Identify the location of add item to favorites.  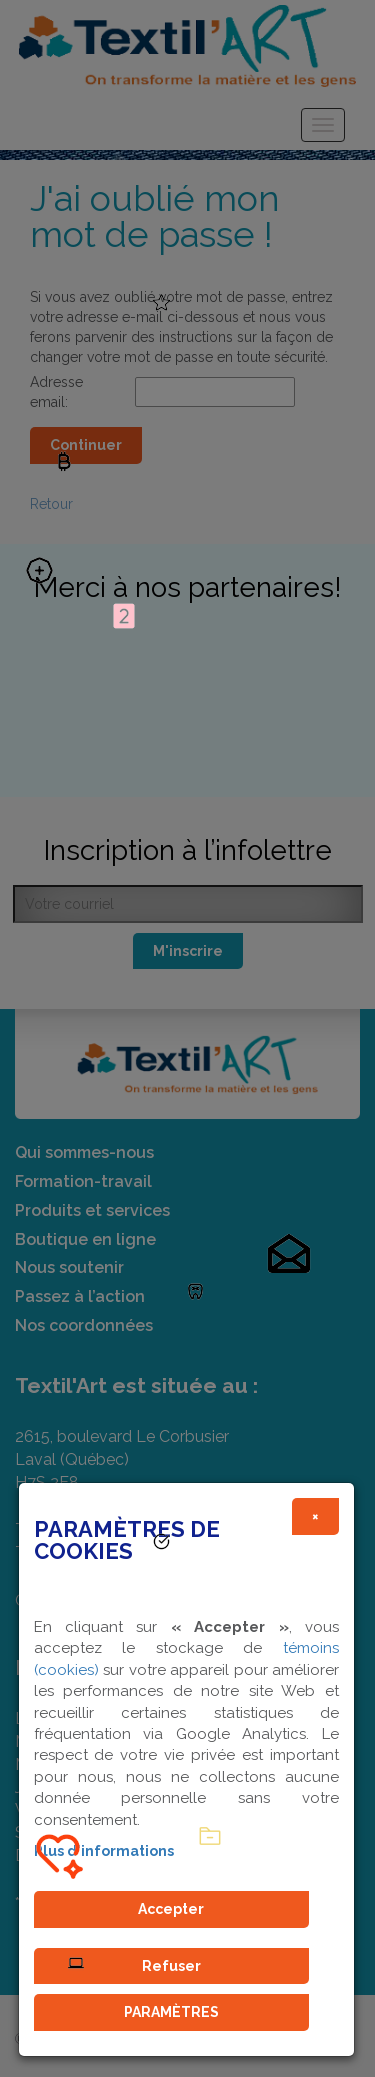
(161, 302).